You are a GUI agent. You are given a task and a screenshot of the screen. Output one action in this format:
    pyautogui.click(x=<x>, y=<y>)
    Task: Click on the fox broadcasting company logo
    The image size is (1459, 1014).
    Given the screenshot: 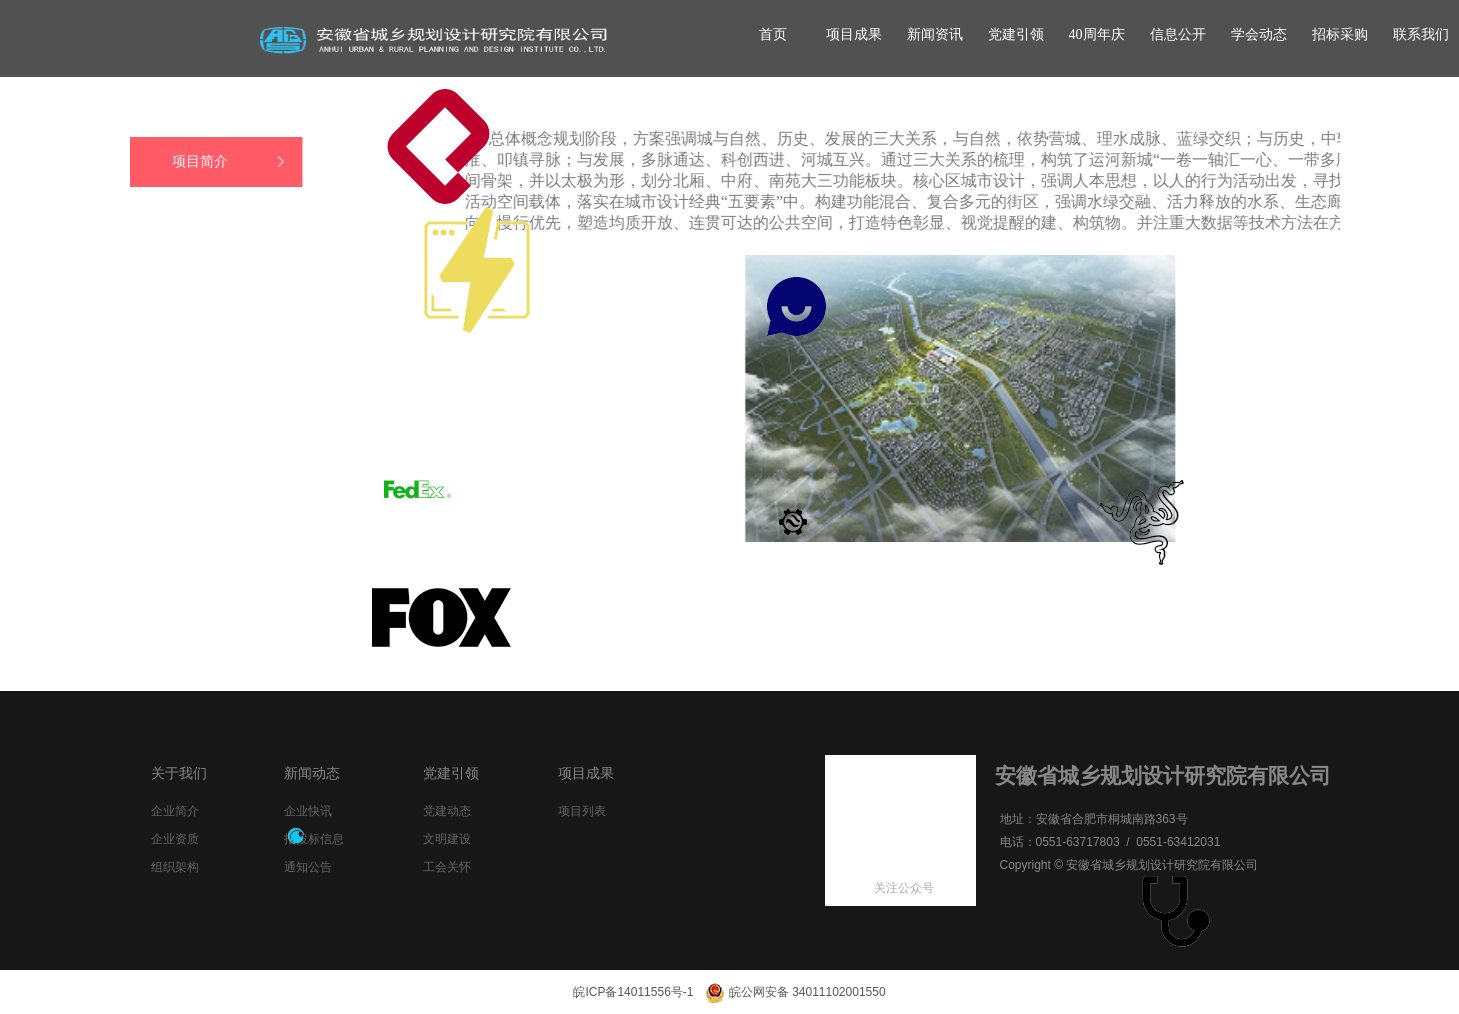 What is the action you would take?
    pyautogui.click(x=441, y=617)
    